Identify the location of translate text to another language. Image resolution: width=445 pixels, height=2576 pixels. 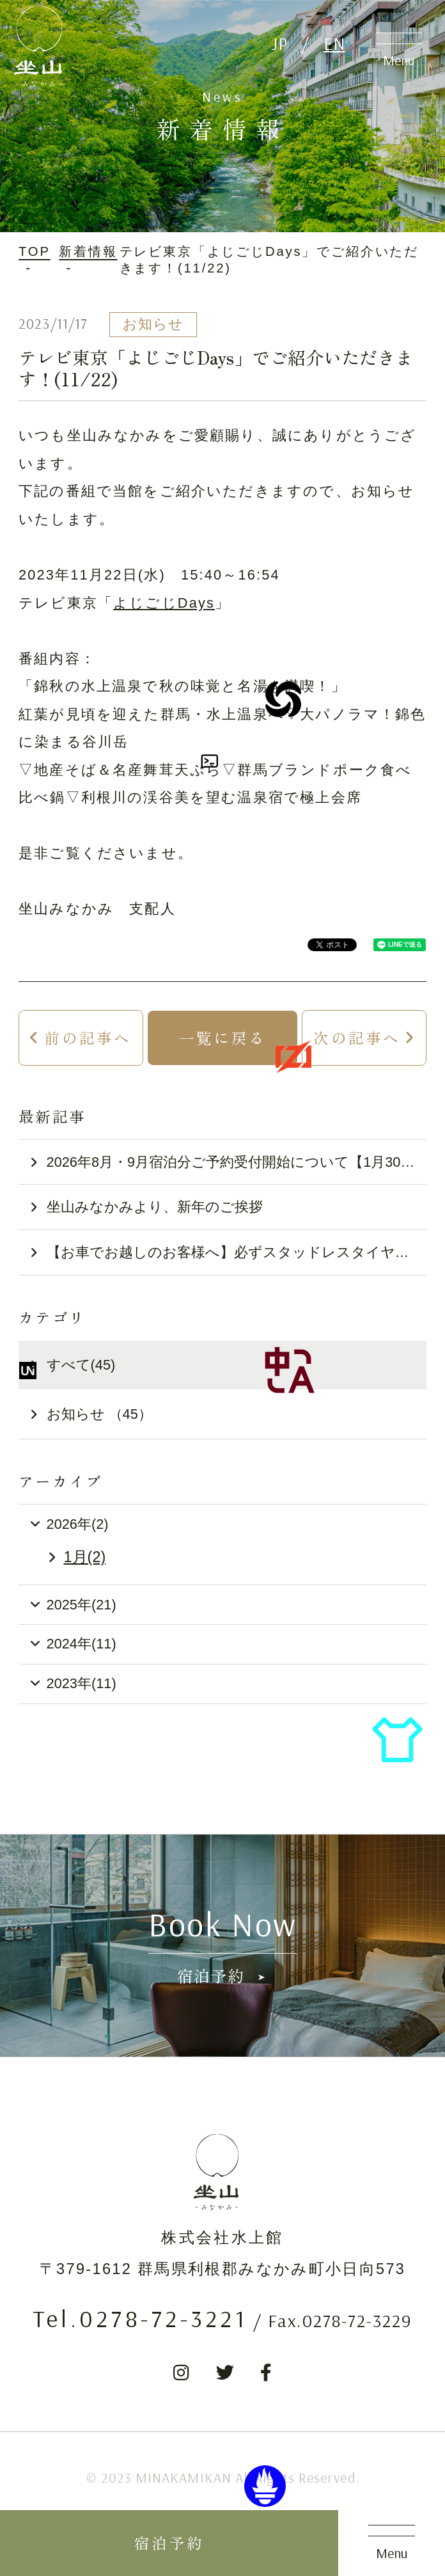
(289, 1371).